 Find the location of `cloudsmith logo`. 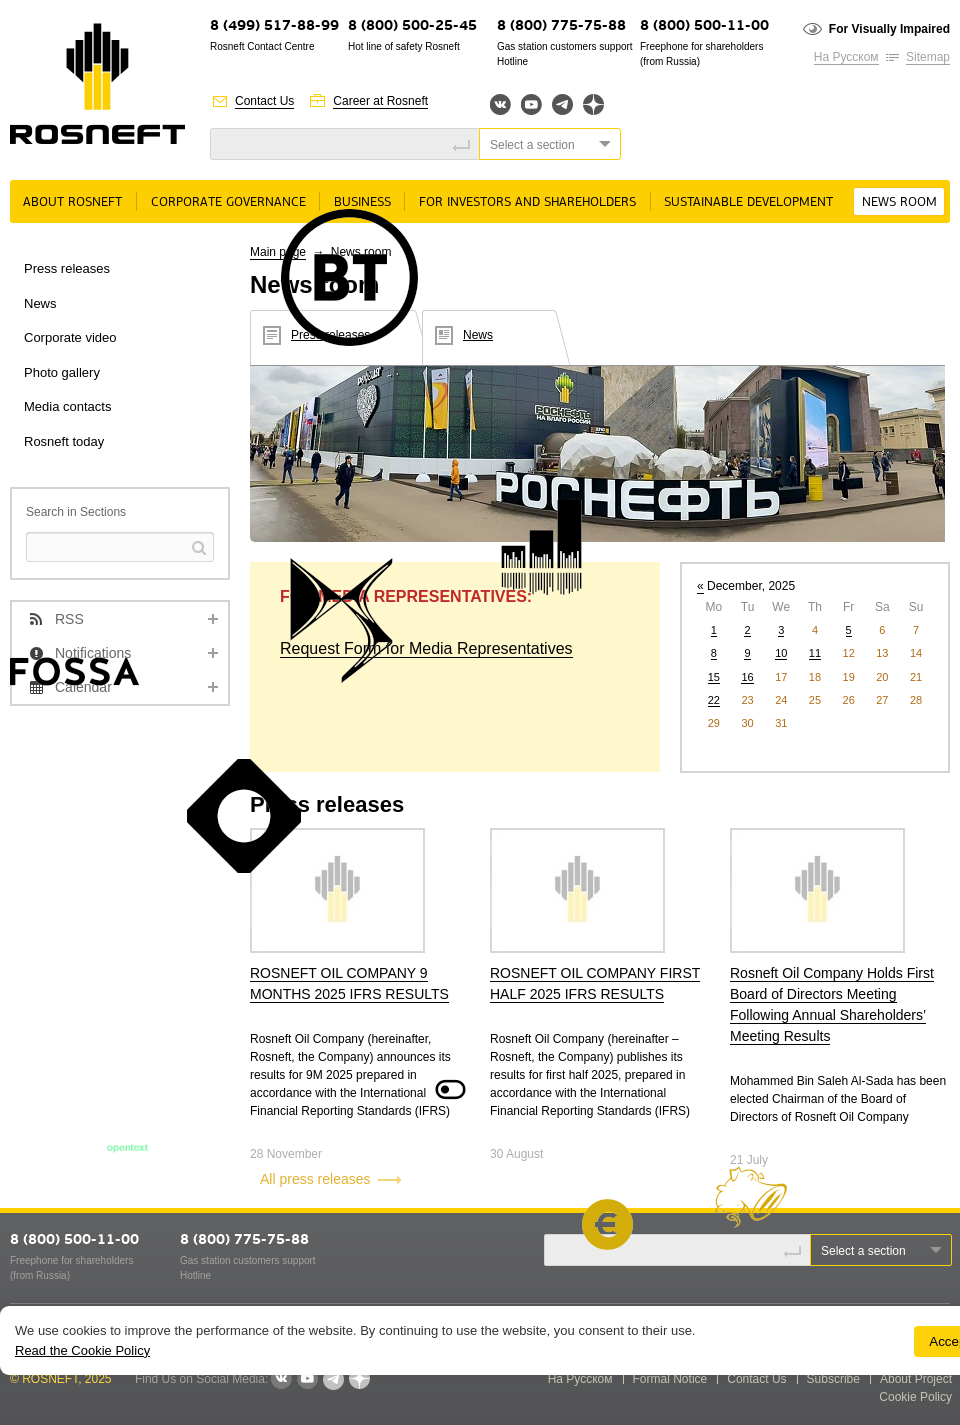

cloudsmith logo is located at coordinates (244, 816).